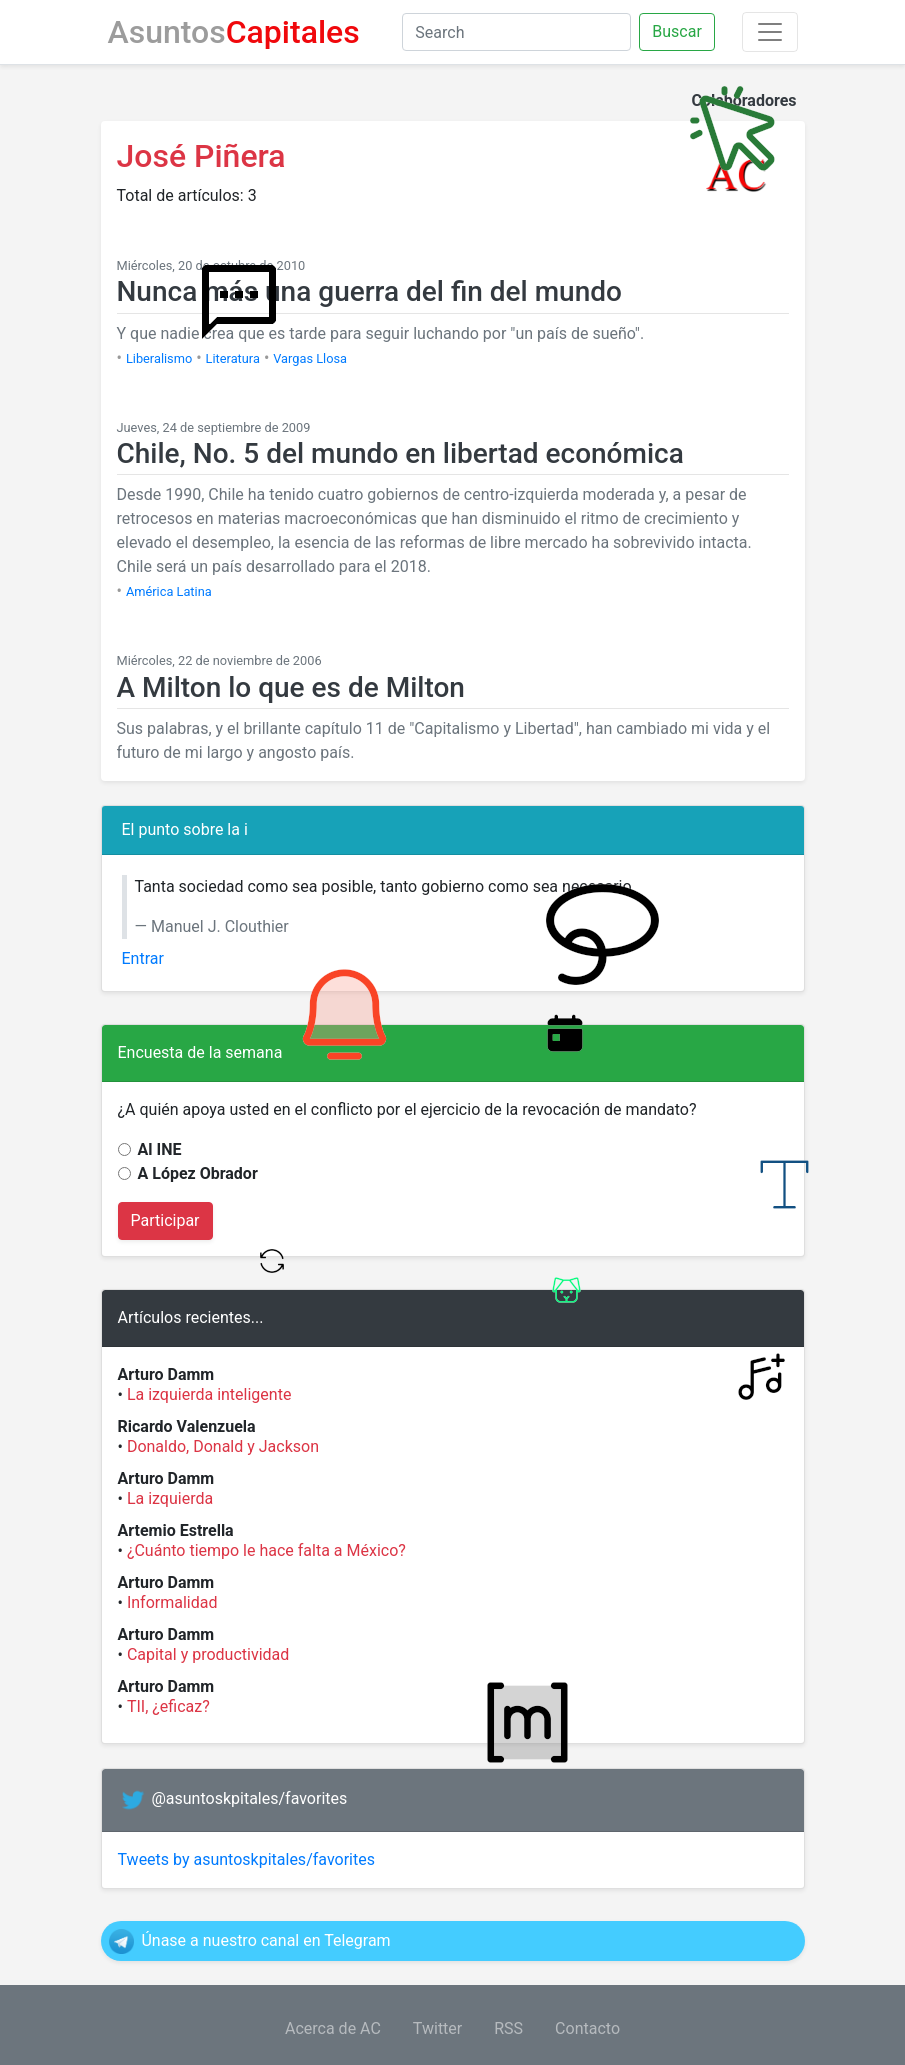  I want to click on view notifications, so click(344, 1014).